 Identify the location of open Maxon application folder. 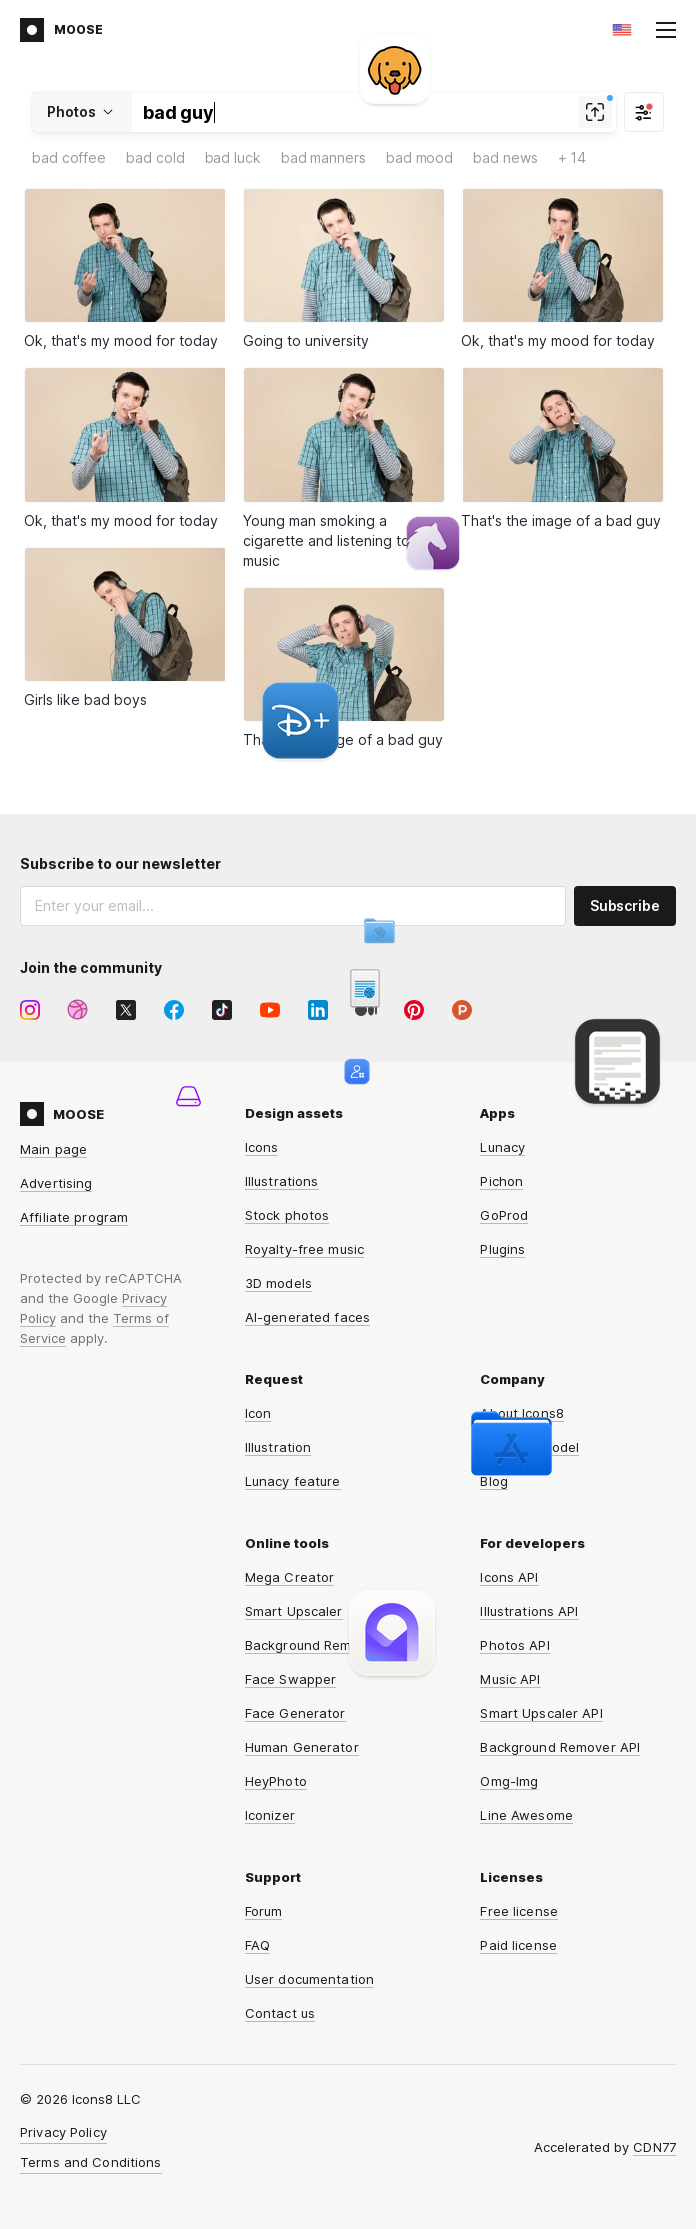
(379, 930).